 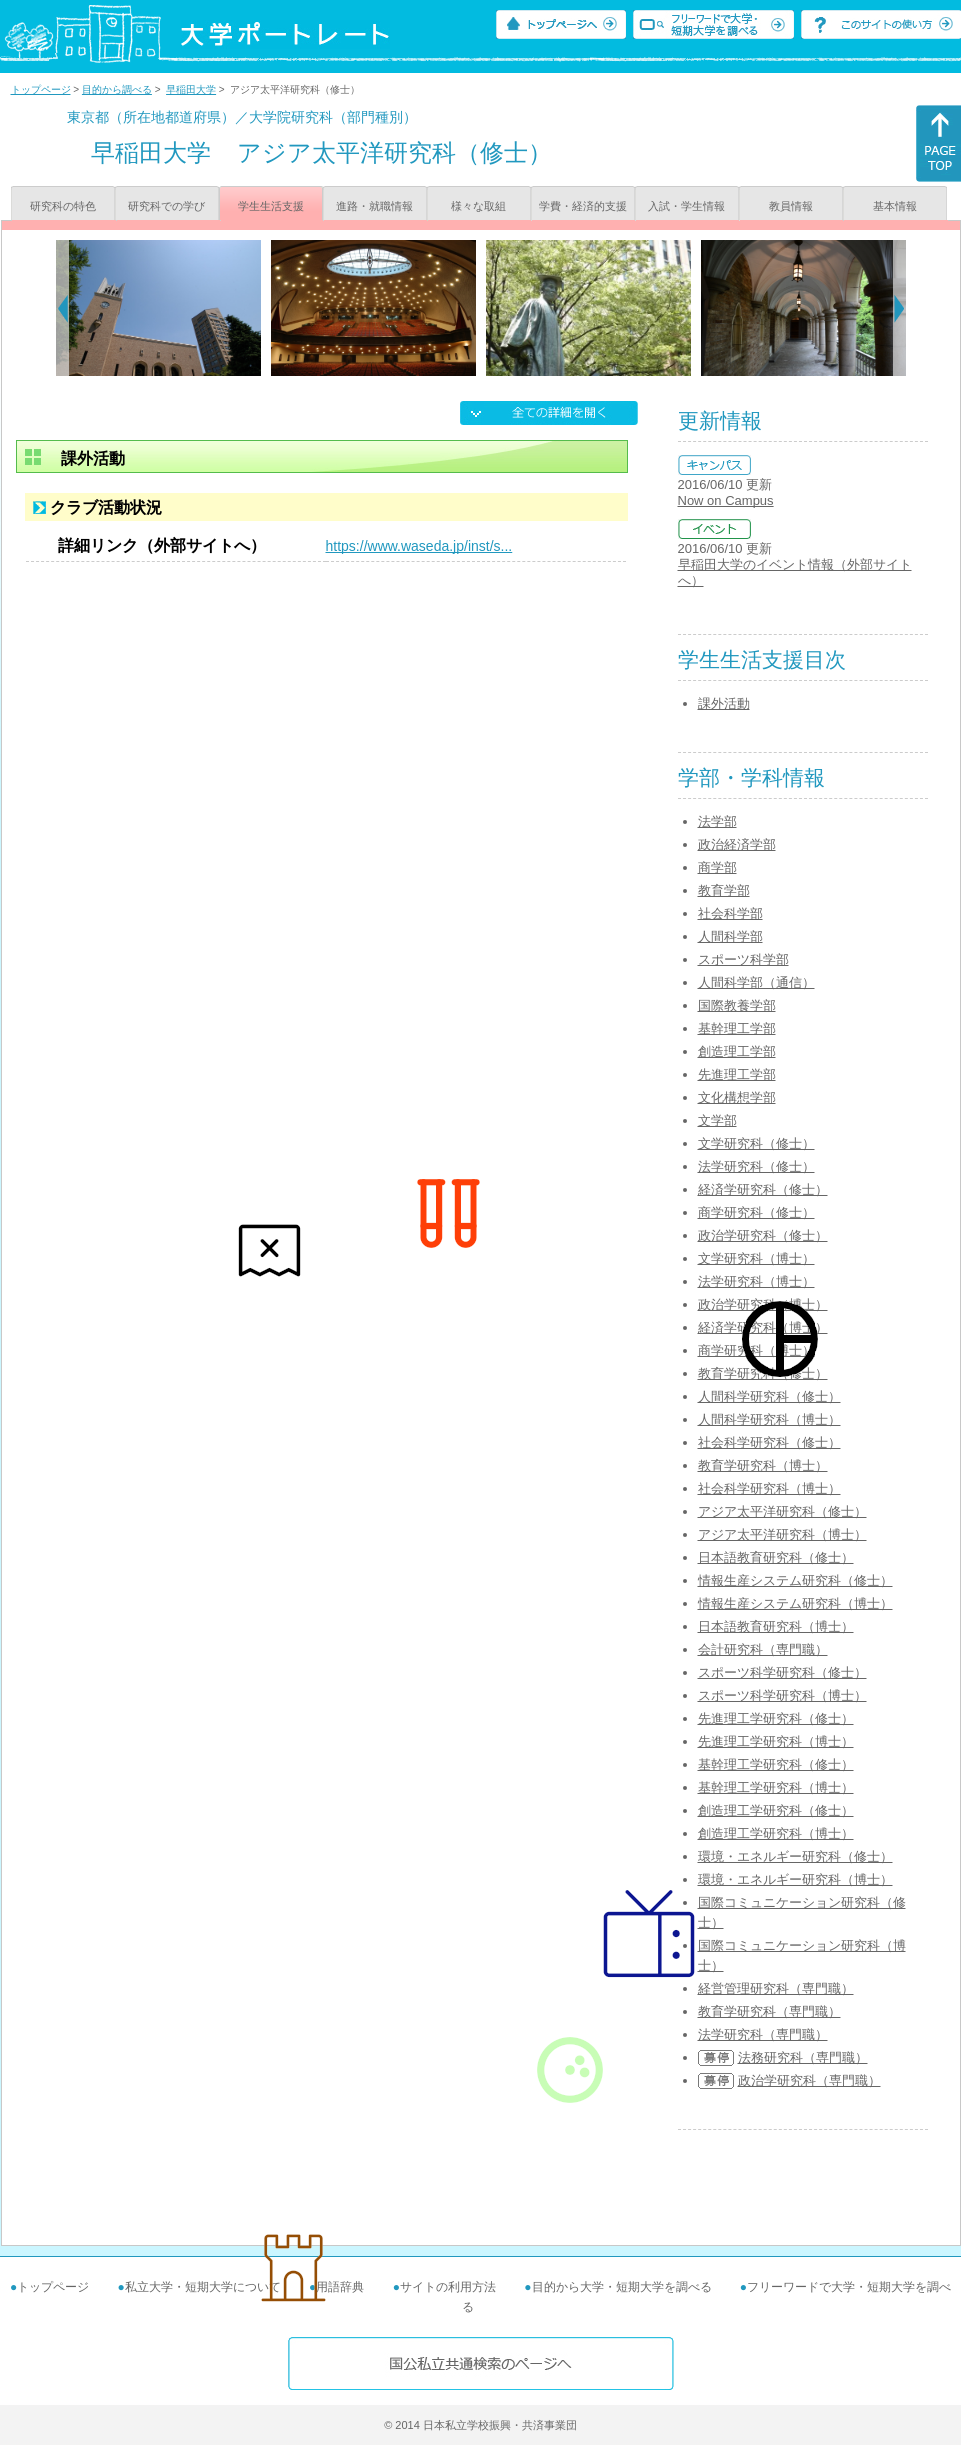 What do you see at coordinates (649, 1939) in the screenshot?
I see `access TV or video streaming features` at bounding box center [649, 1939].